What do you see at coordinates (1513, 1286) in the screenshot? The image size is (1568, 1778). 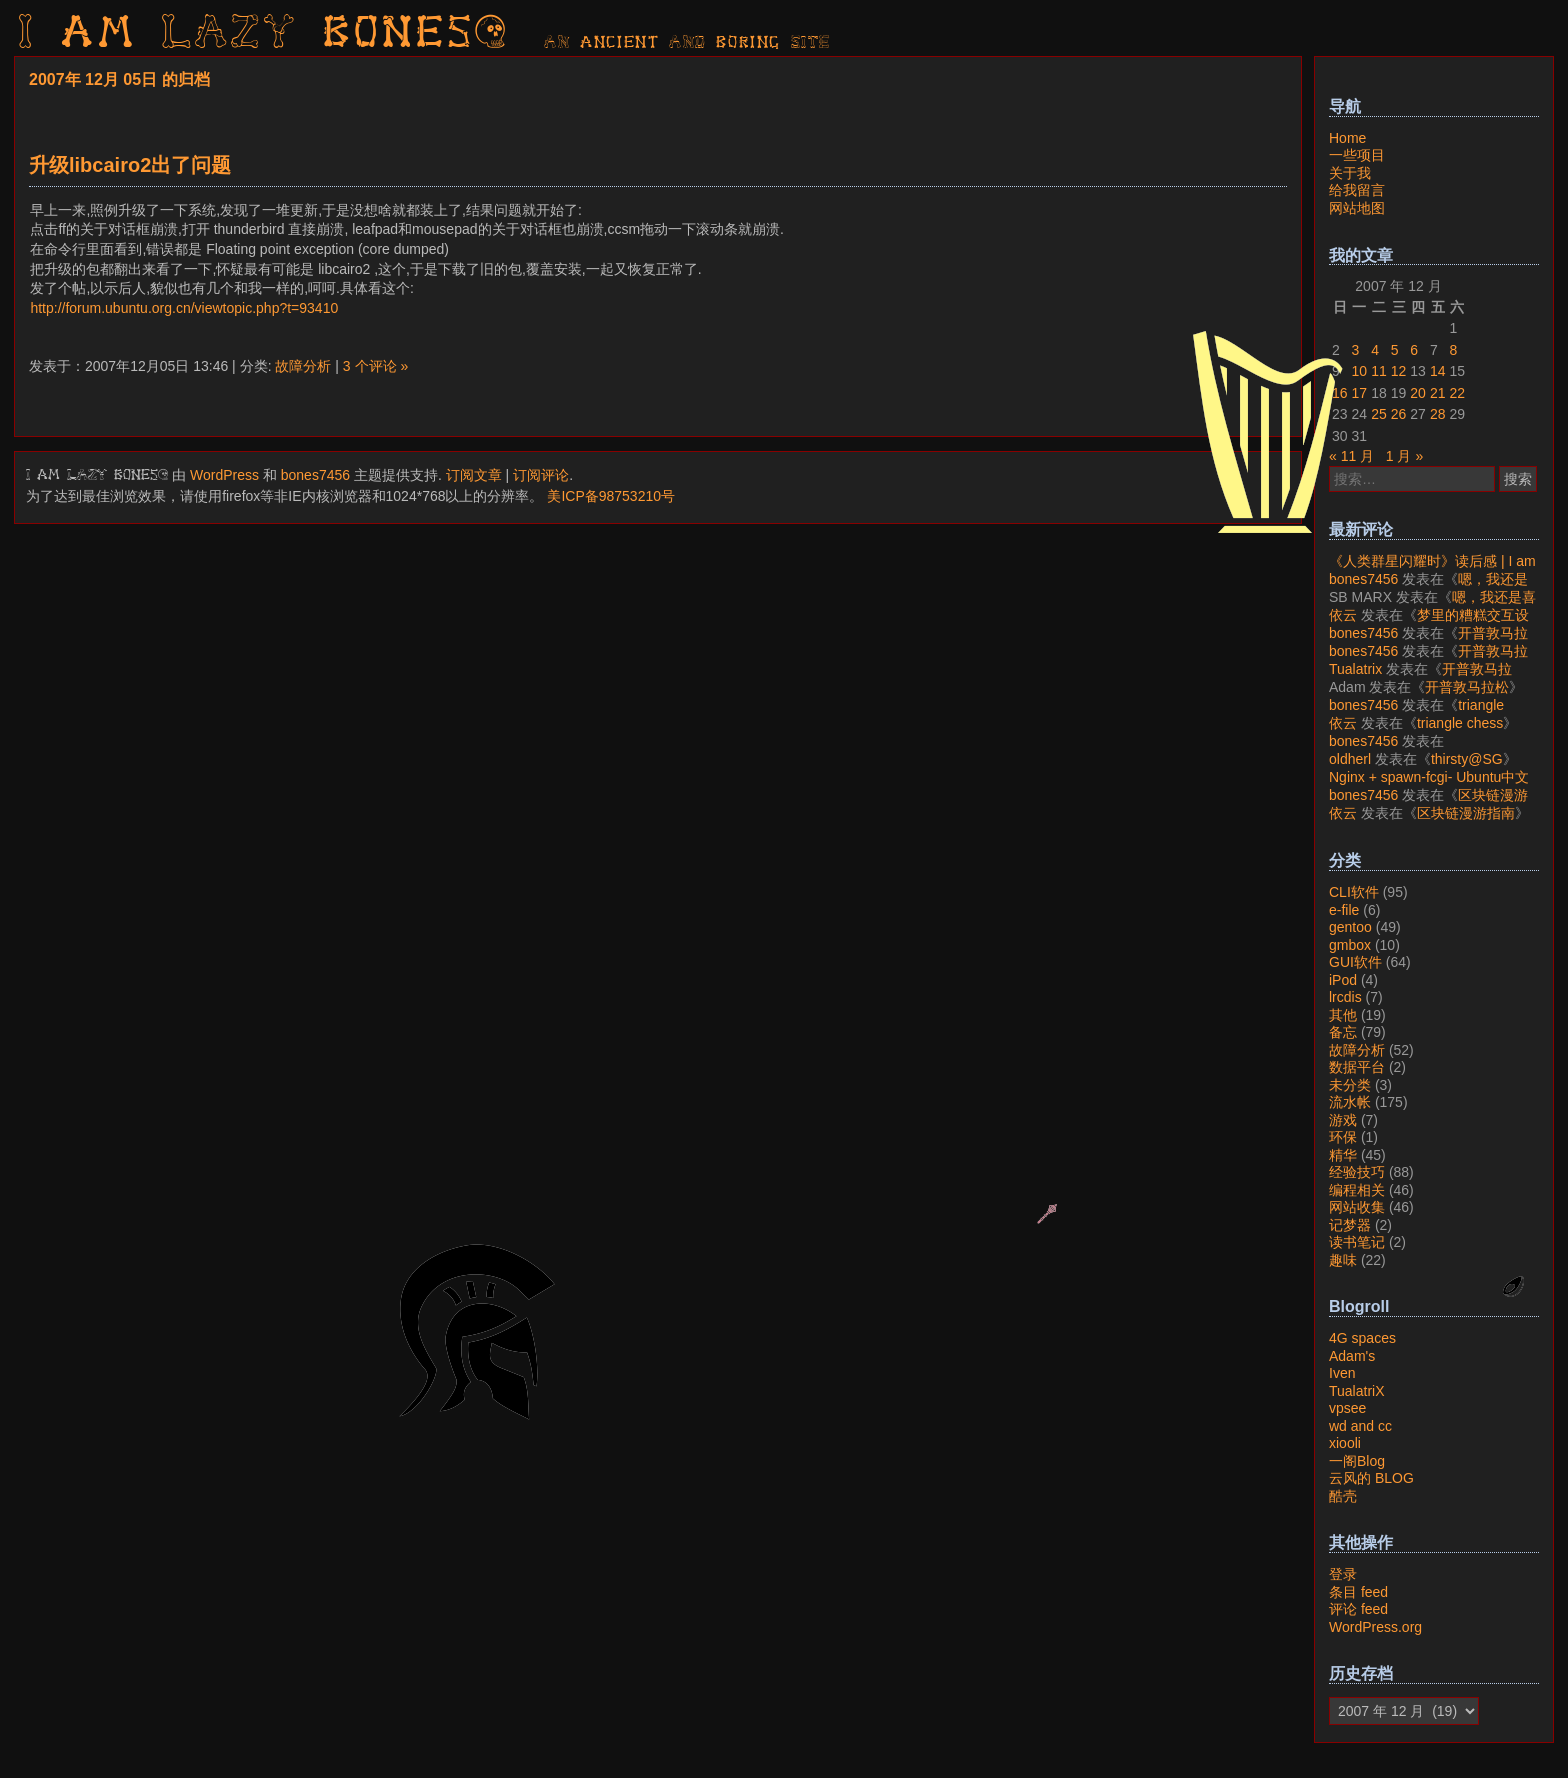 I see `select avocado ingredient or topping` at bounding box center [1513, 1286].